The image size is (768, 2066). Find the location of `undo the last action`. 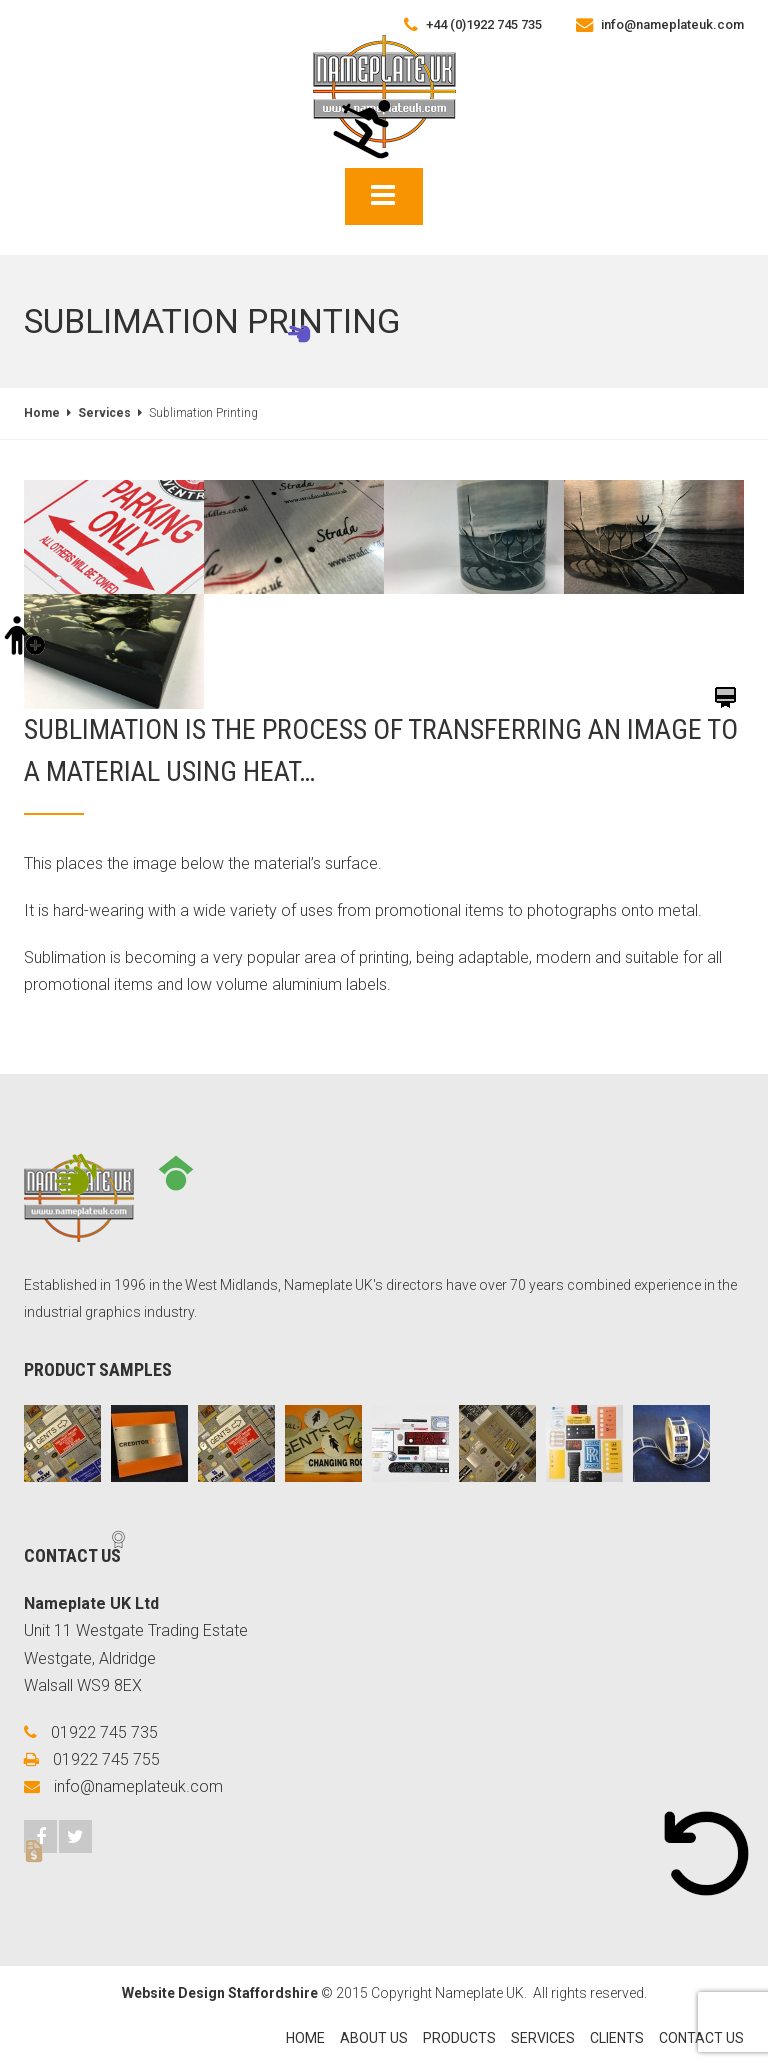

undo the last action is located at coordinates (706, 1853).